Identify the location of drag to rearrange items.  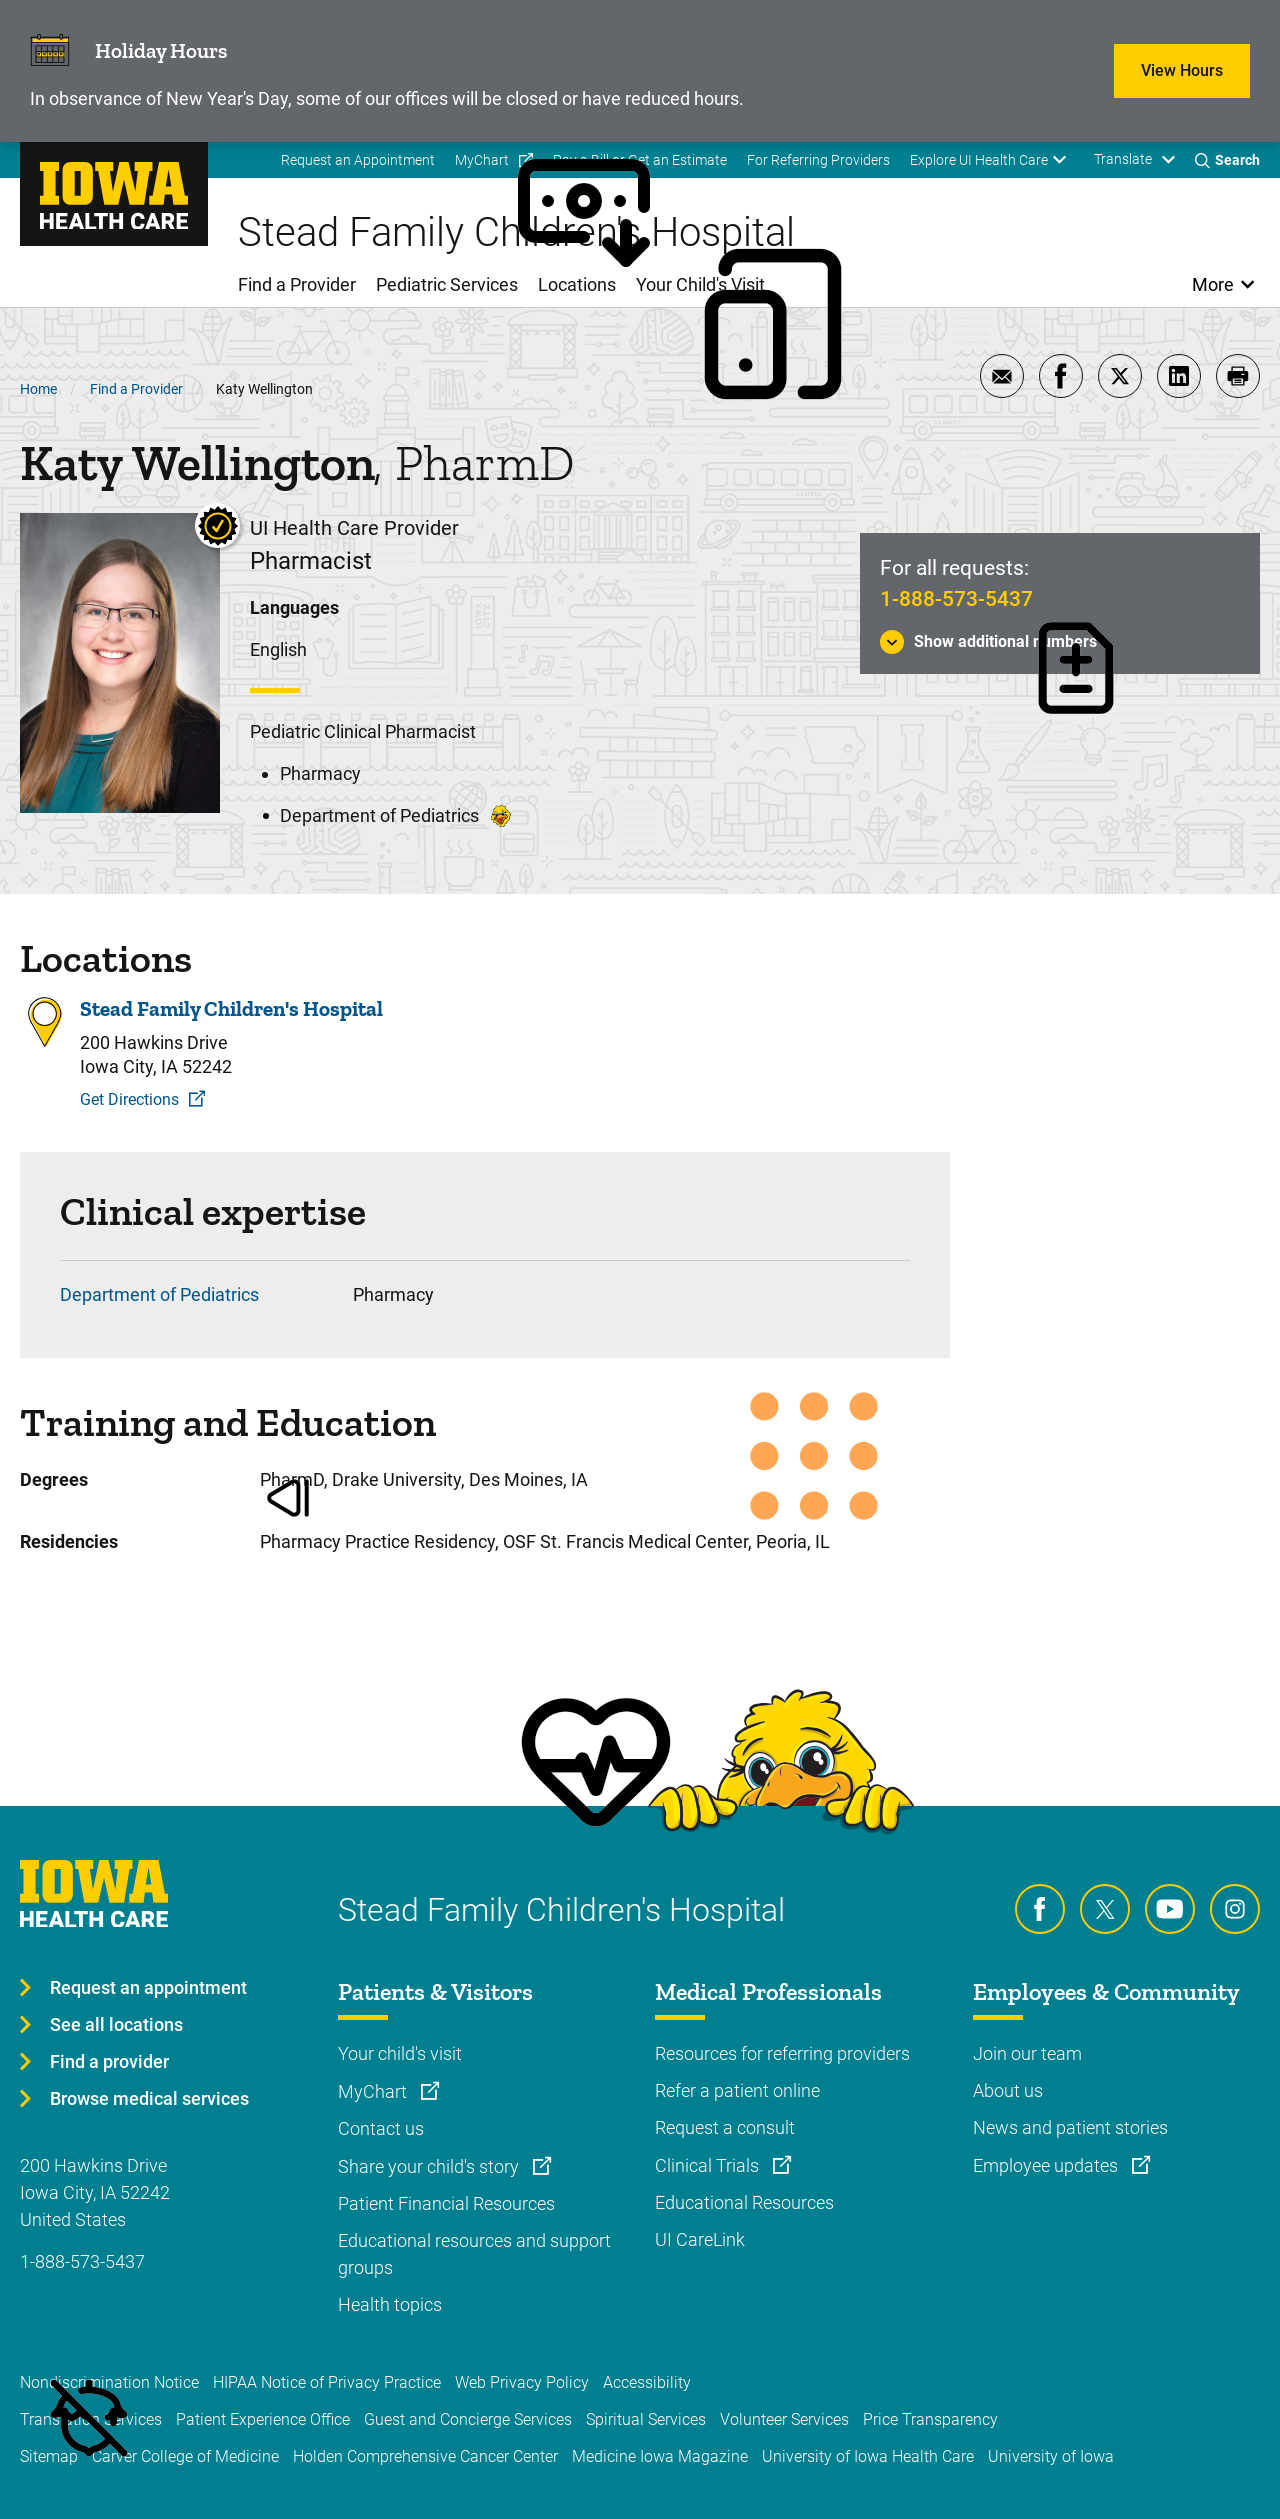
(814, 1456).